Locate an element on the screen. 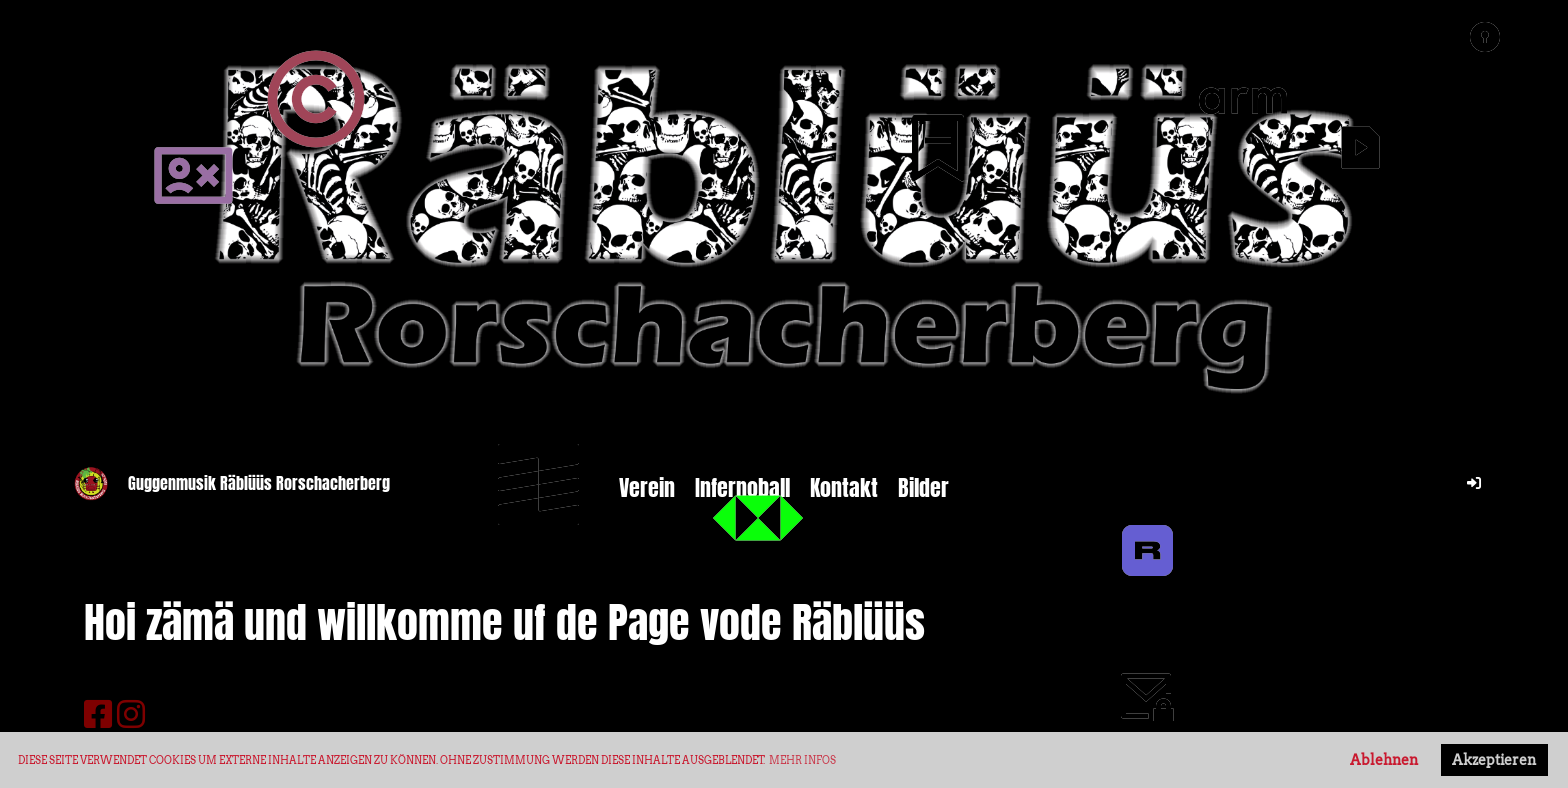 The height and width of the screenshot is (788, 1568). expired pass or credential is located at coordinates (193, 175).